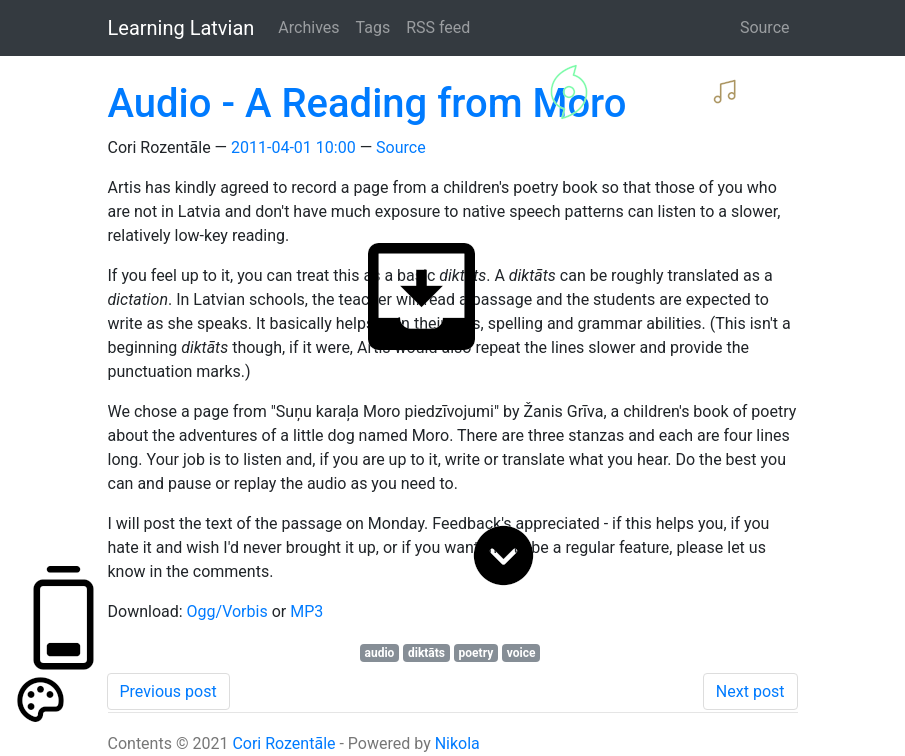 The width and height of the screenshot is (905, 756). I want to click on indicates low battery level, so click(63, 619).